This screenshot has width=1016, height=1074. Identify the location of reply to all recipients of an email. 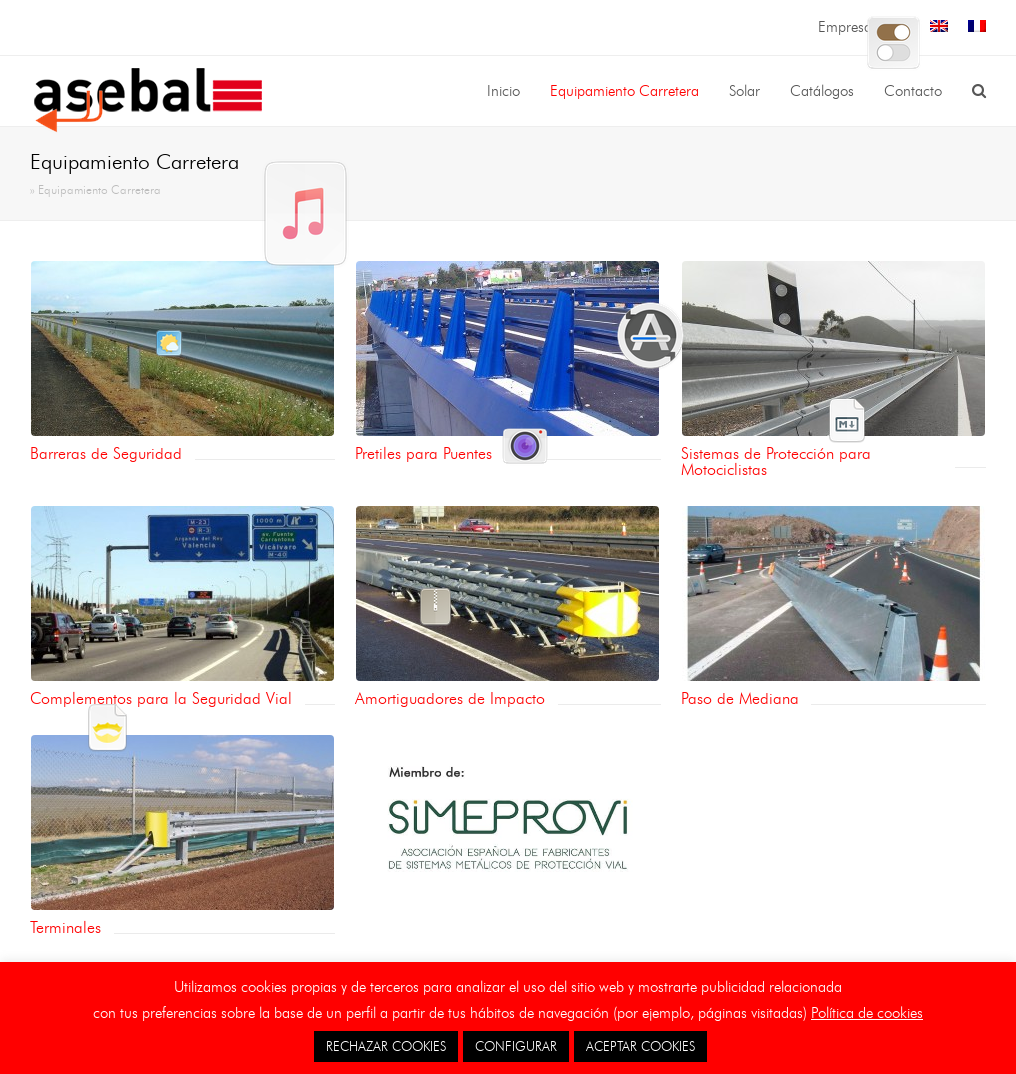
(68, 111).